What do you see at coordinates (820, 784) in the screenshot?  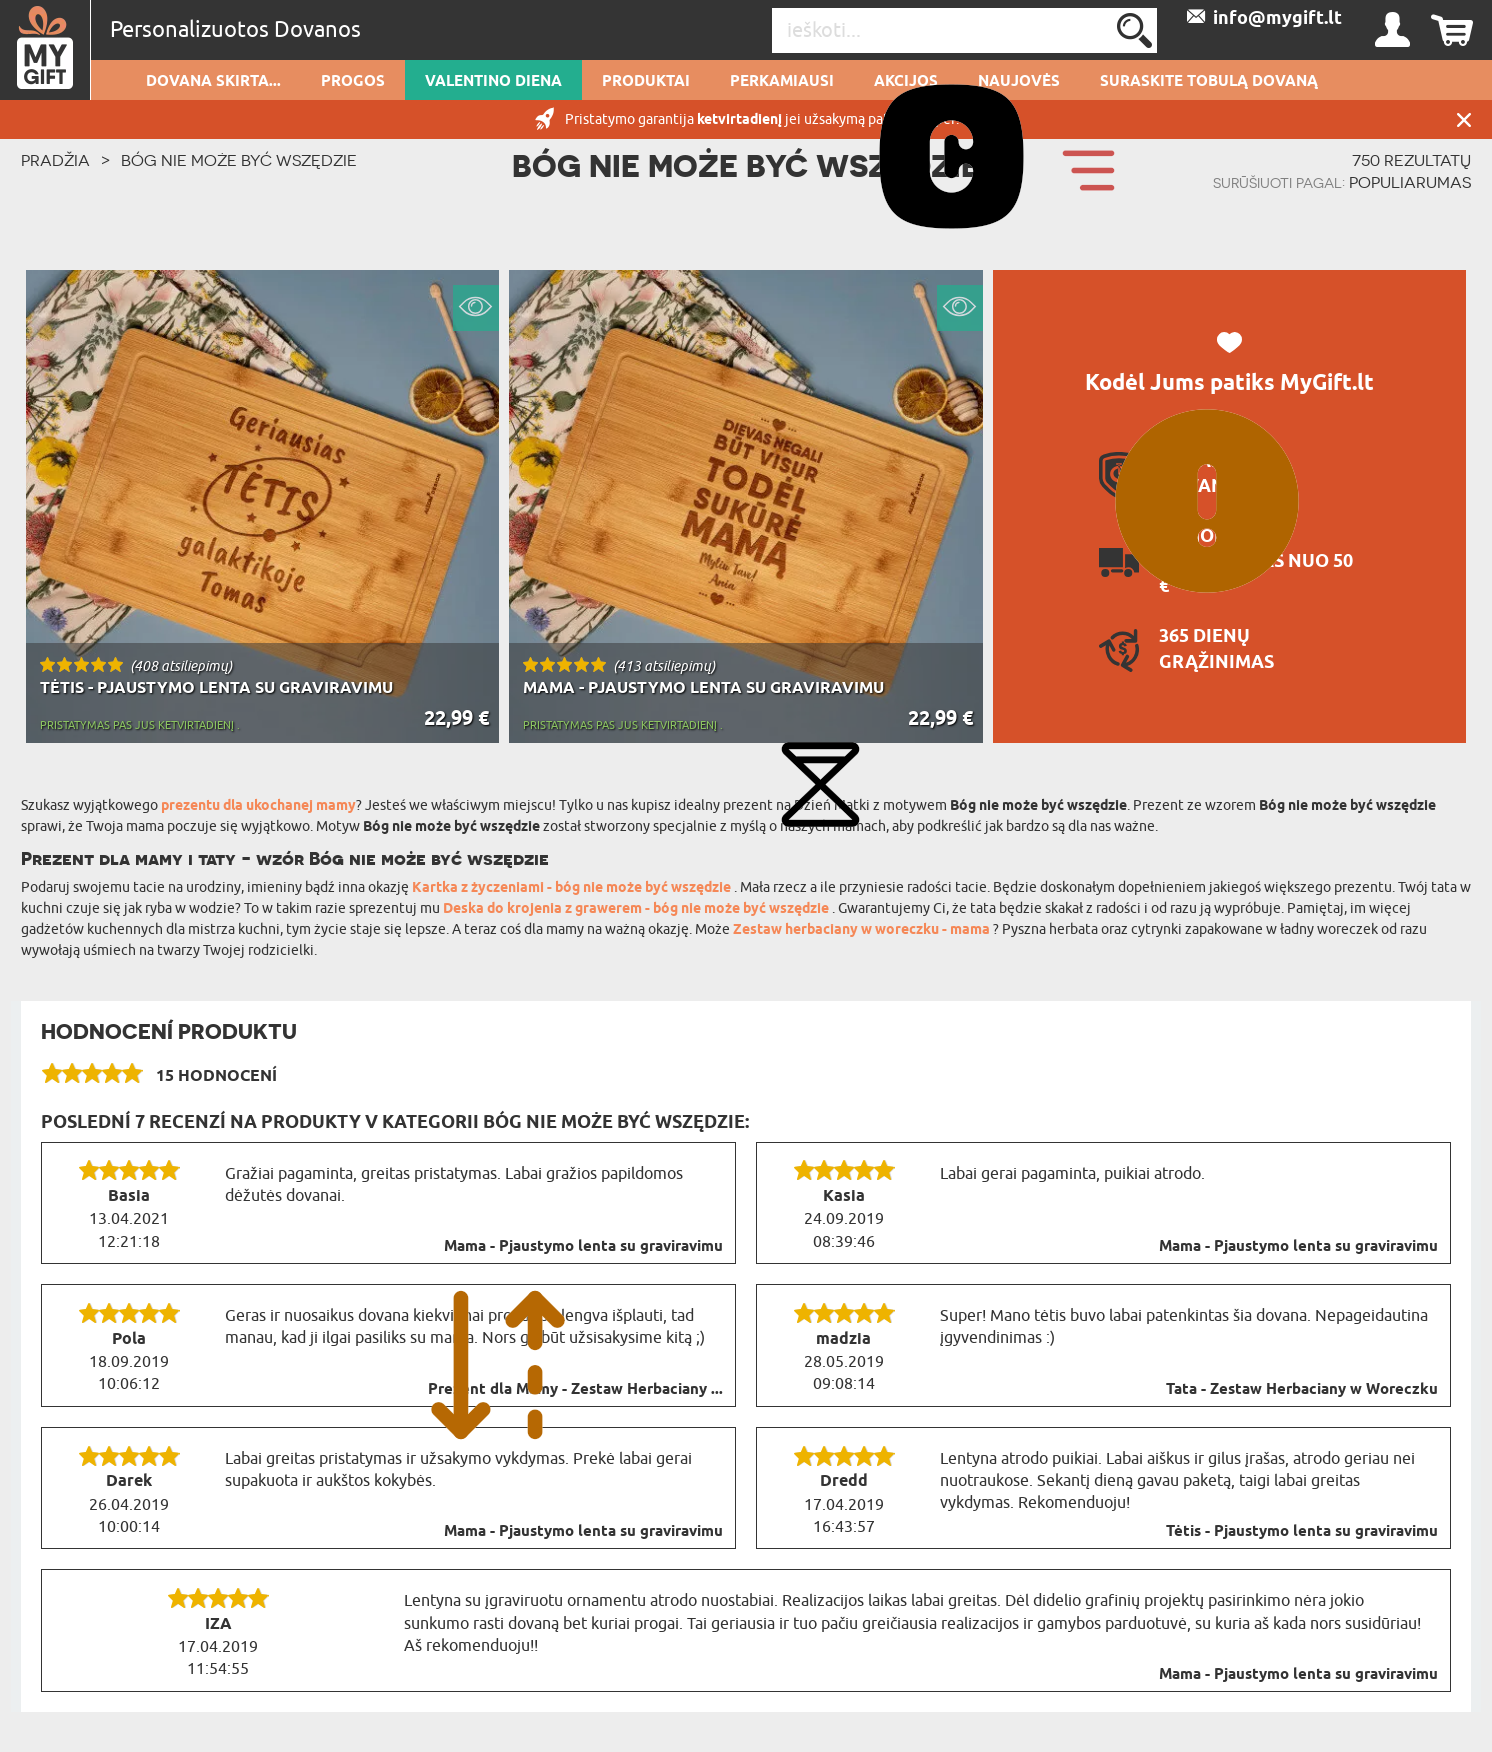 I see `timer with significant time remaining` at bounding box center [820, 784].